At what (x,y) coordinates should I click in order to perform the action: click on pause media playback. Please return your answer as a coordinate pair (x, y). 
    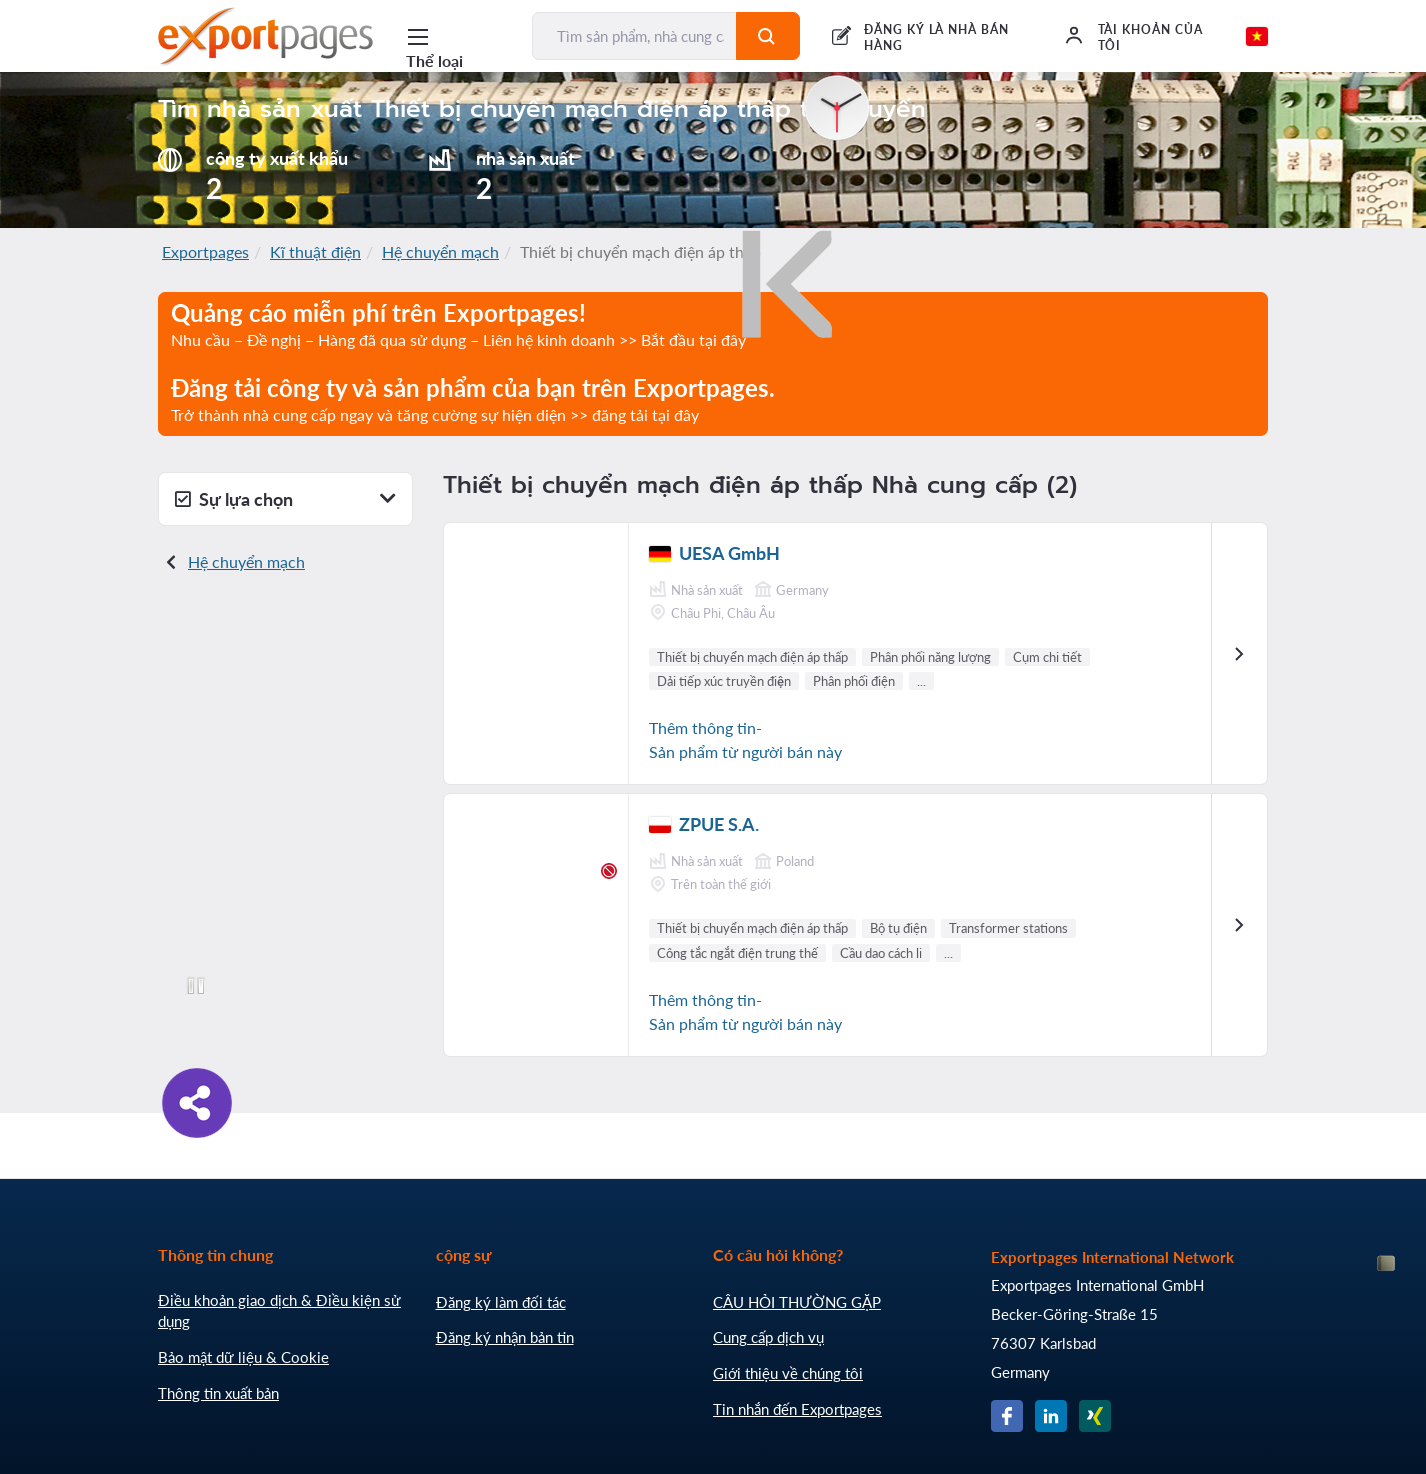
    Looking at the image, I should click on (196, 986).